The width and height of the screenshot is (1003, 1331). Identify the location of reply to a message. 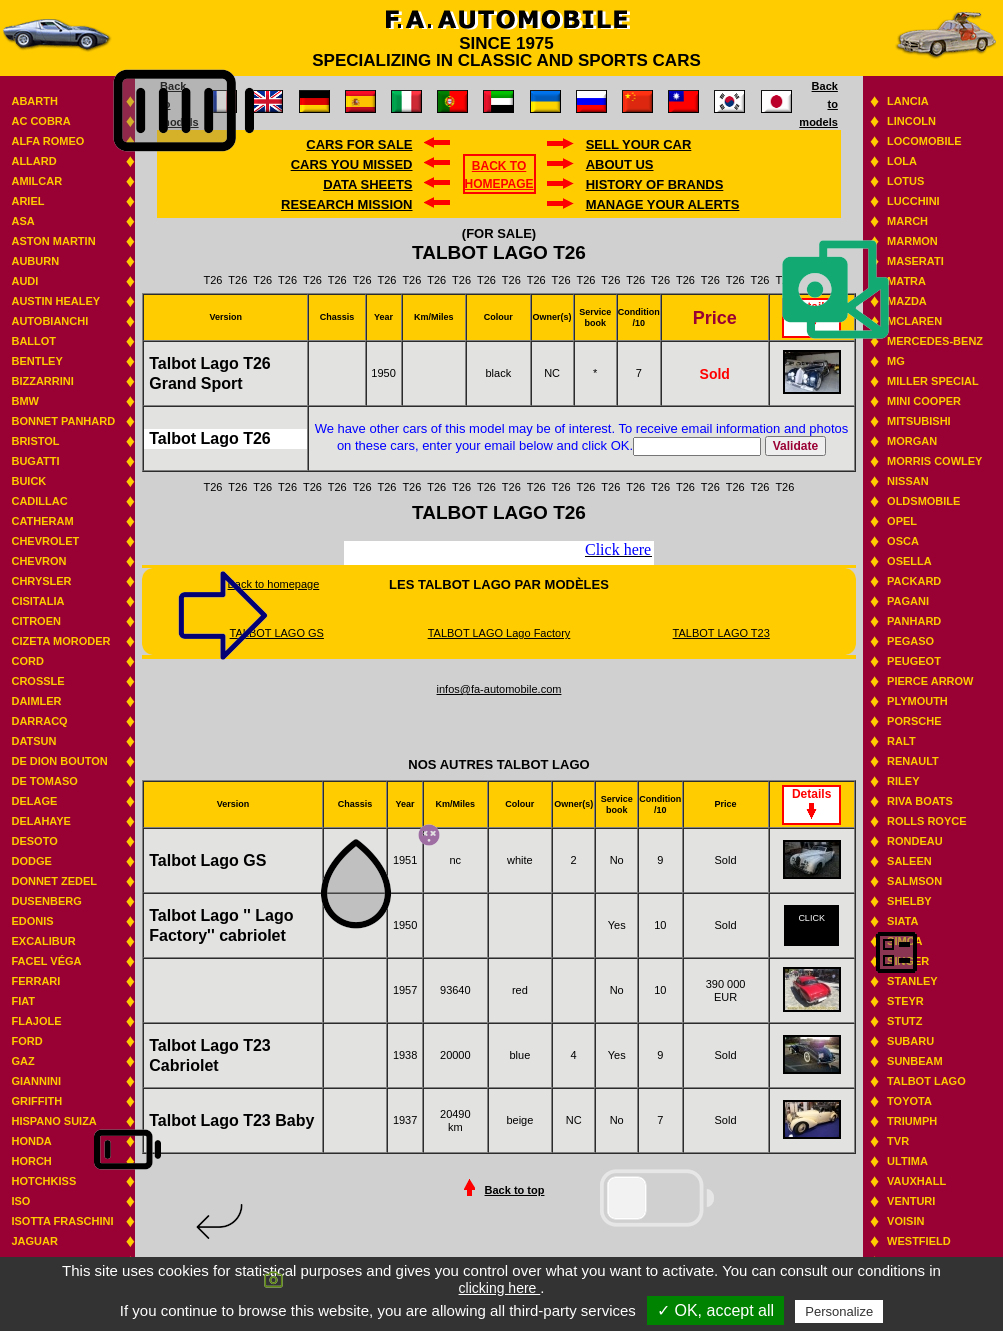
(219, 1221).